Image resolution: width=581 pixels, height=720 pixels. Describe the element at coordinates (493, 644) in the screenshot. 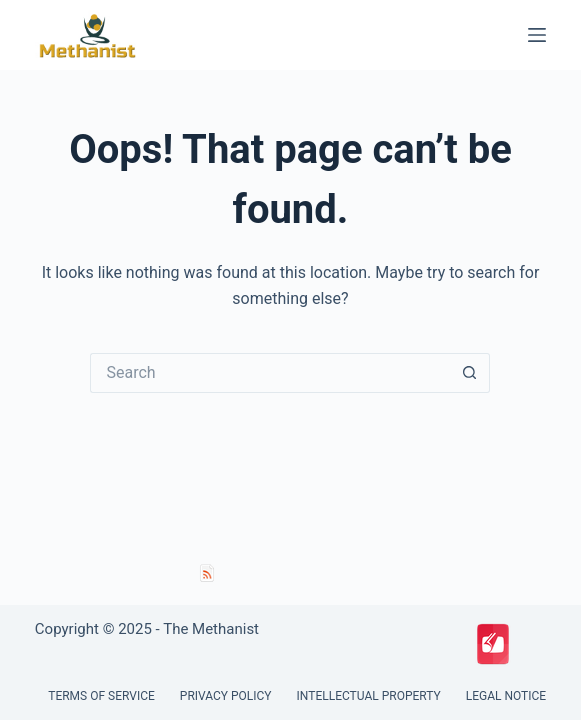

I see `an eps vector file format` at that location.